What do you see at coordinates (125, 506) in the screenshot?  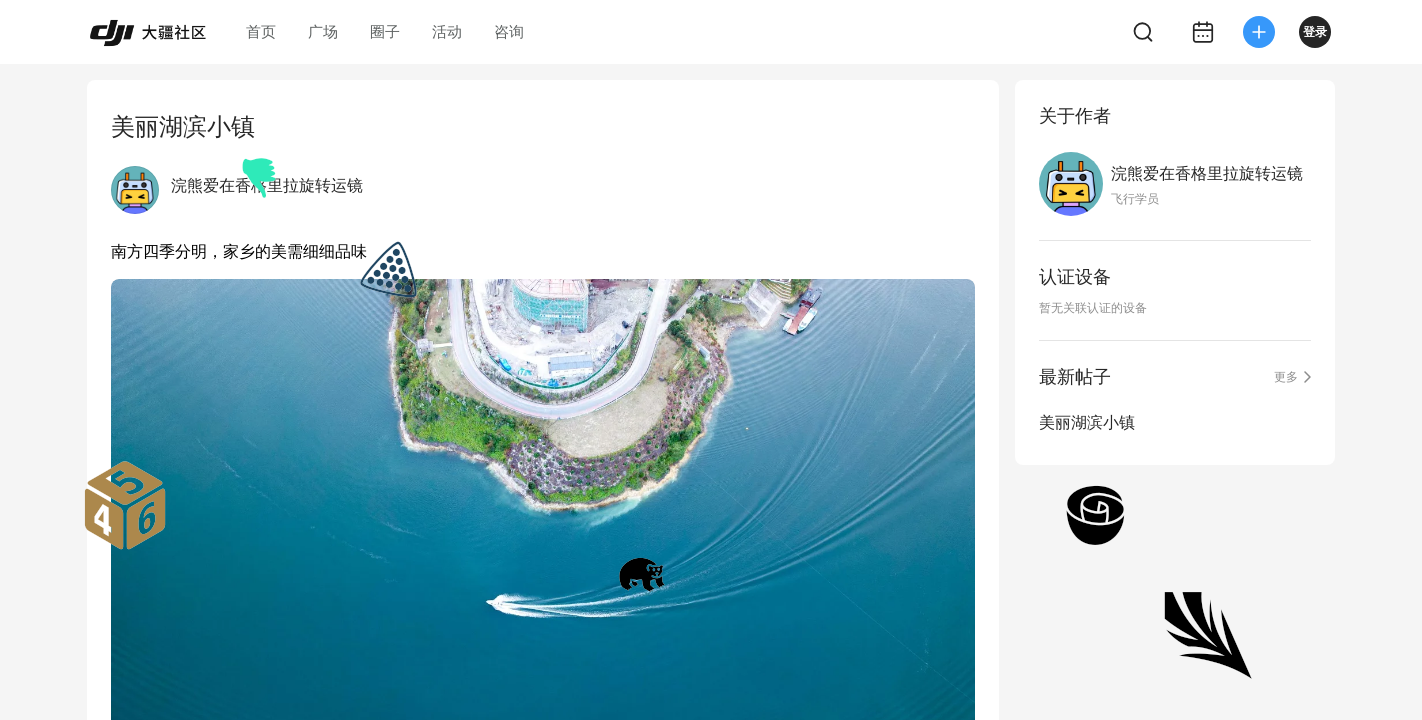 I see `roll the dice or start a random action` at bounding box center [125, 506].